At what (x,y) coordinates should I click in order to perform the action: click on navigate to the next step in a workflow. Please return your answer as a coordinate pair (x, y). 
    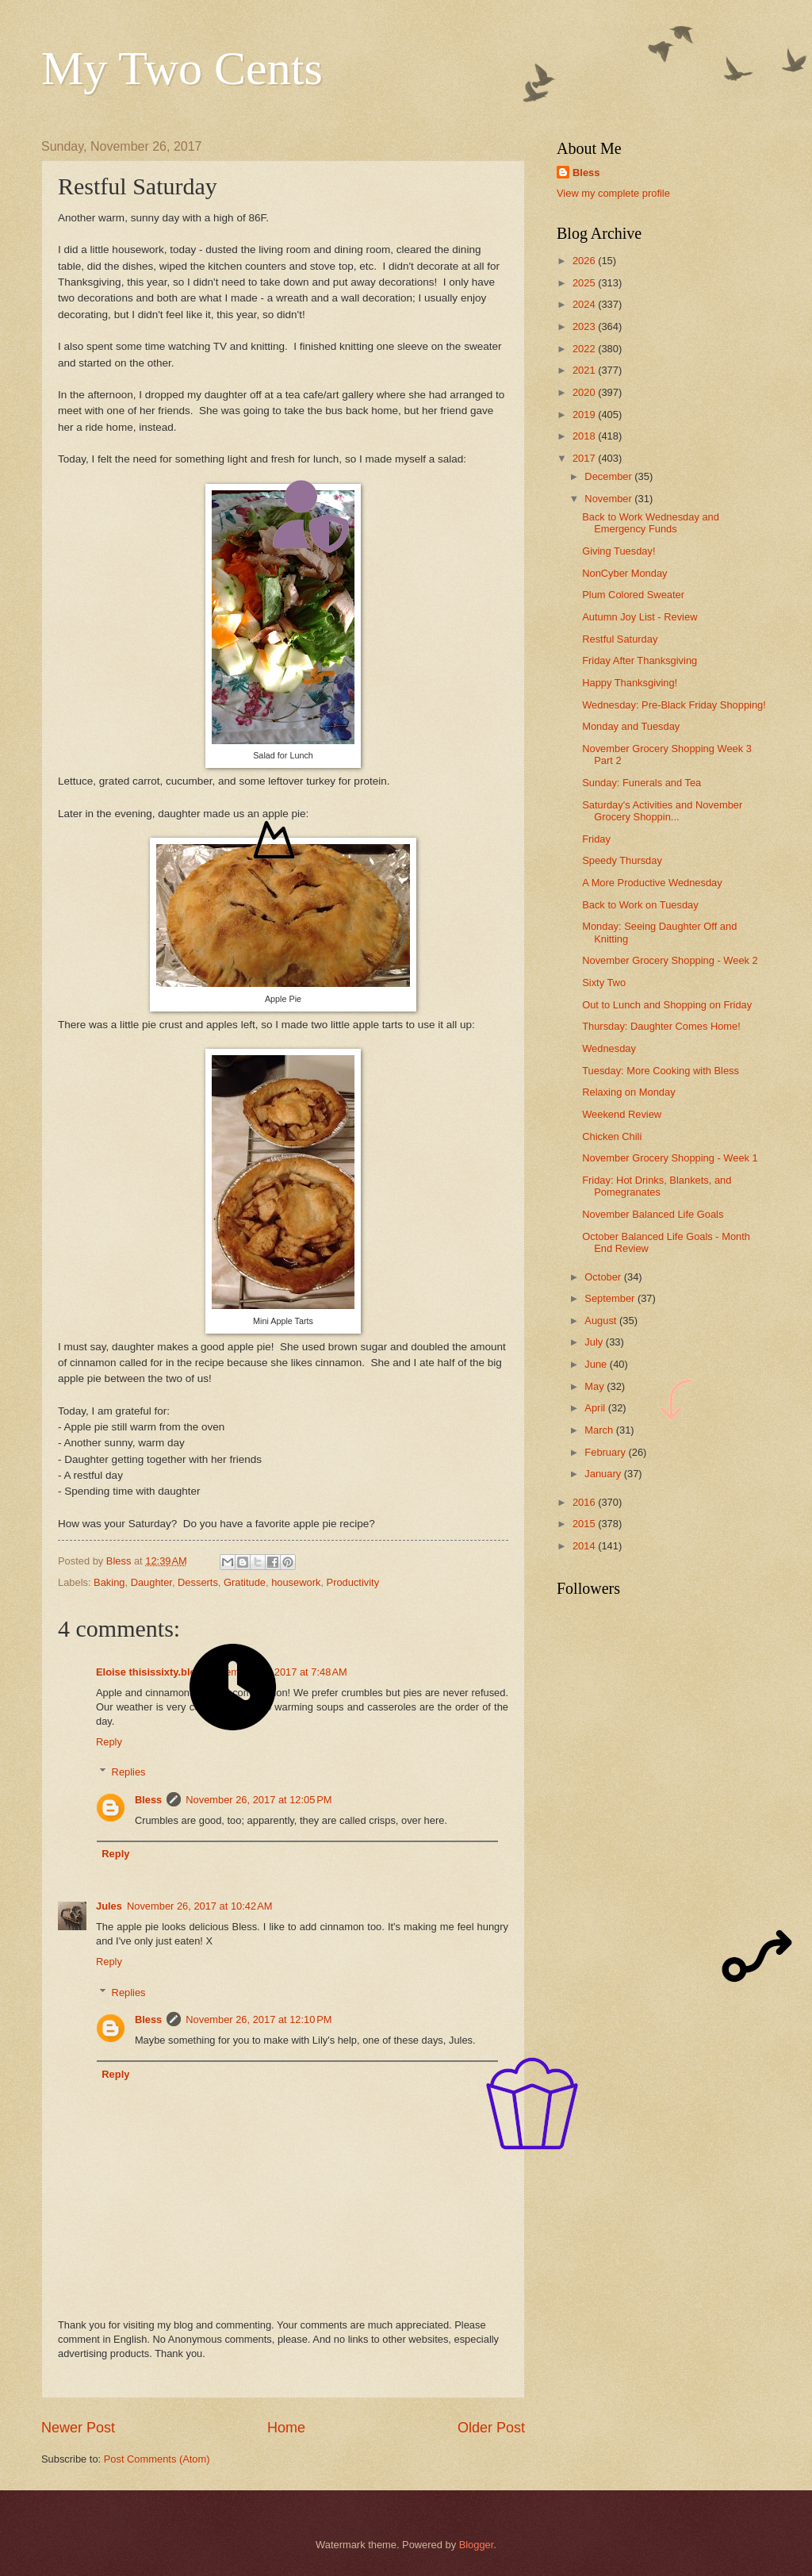
    Looking at the image, I should click on (756, 1956).